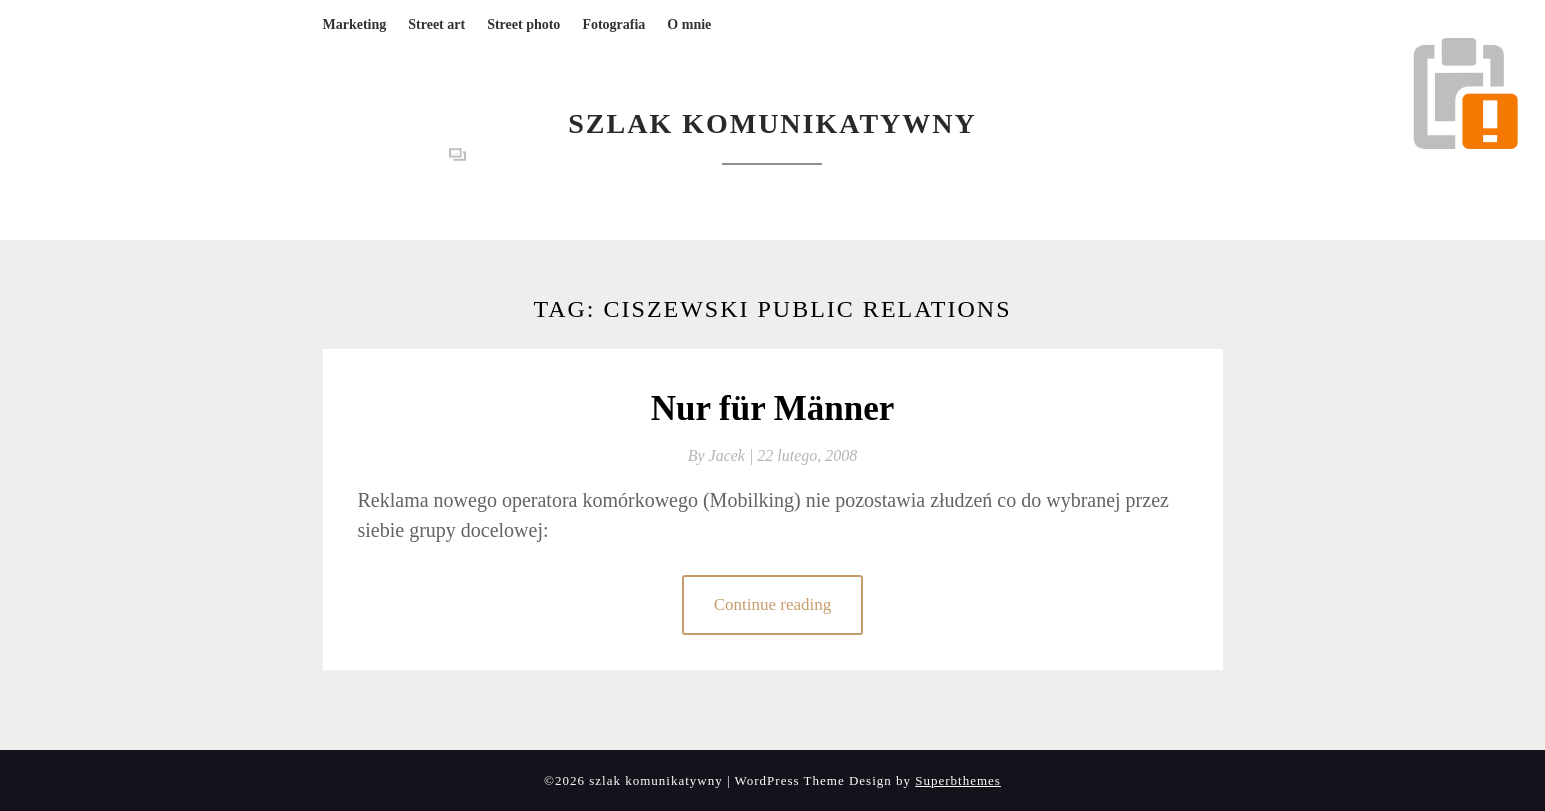  I want to click on indicates a photo or image collection, so click(457, 154).